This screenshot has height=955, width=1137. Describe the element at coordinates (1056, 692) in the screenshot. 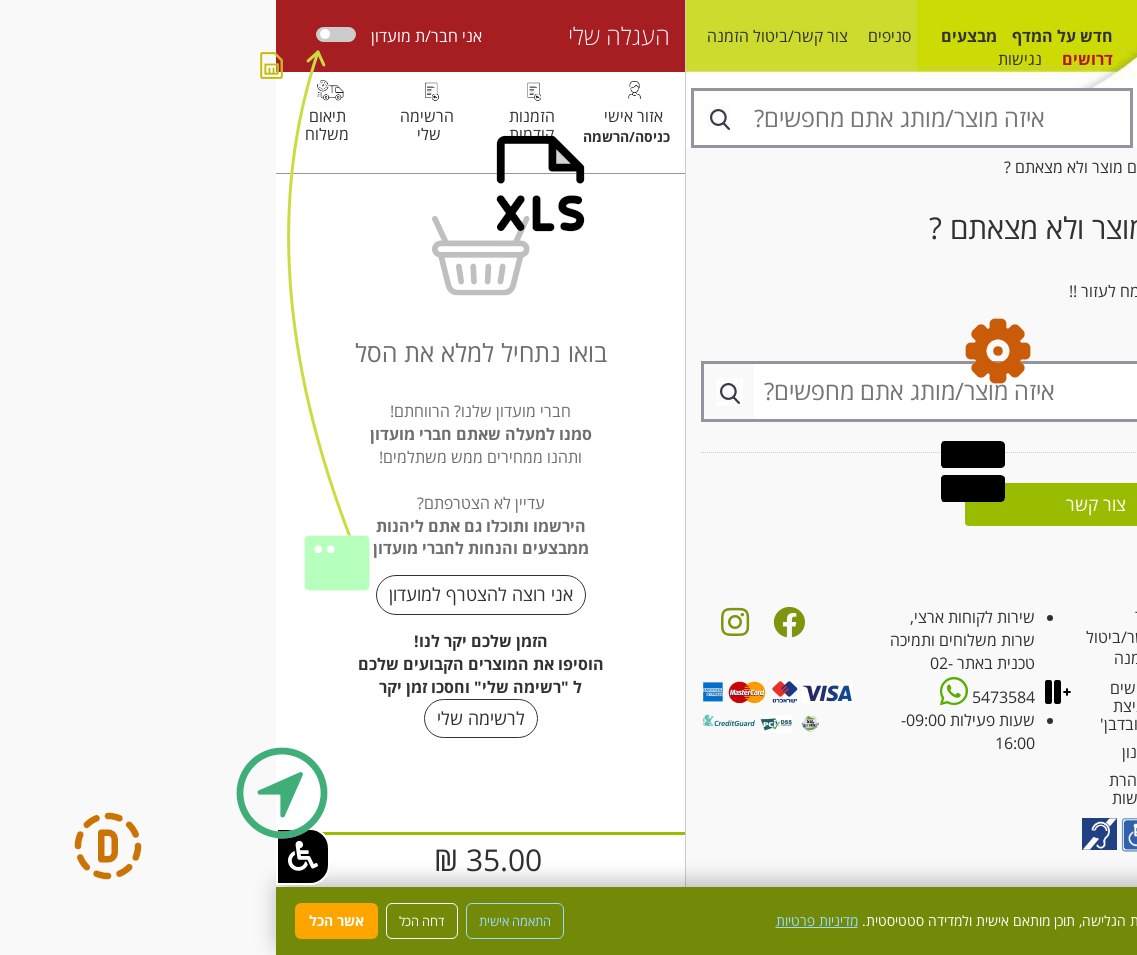

I see `add a new column to the right` at that location.